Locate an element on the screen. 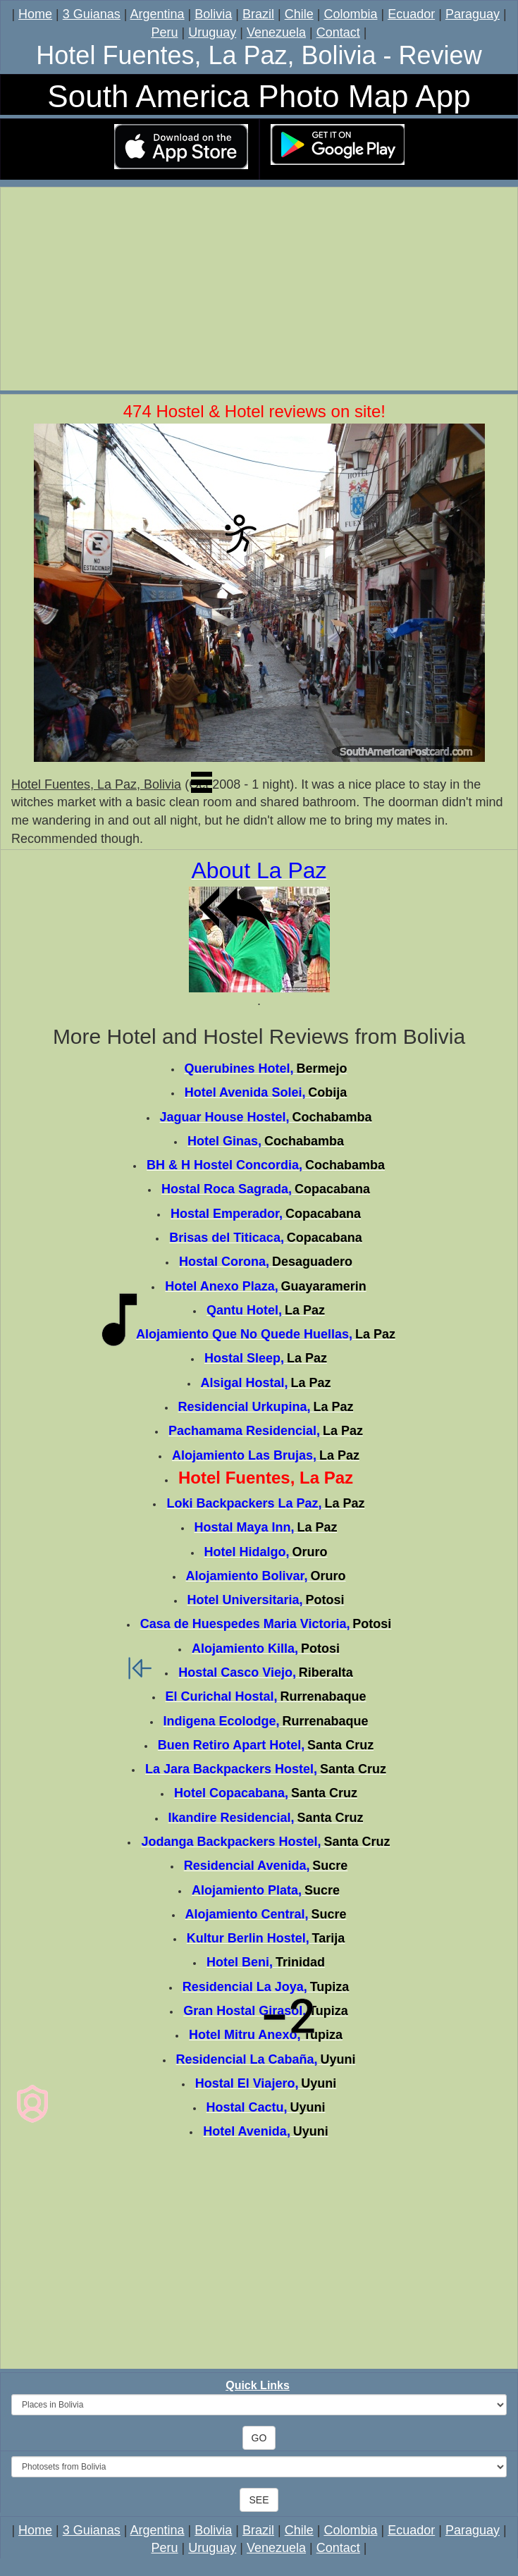  access music or audio player is located at coordinates (119, 1319).